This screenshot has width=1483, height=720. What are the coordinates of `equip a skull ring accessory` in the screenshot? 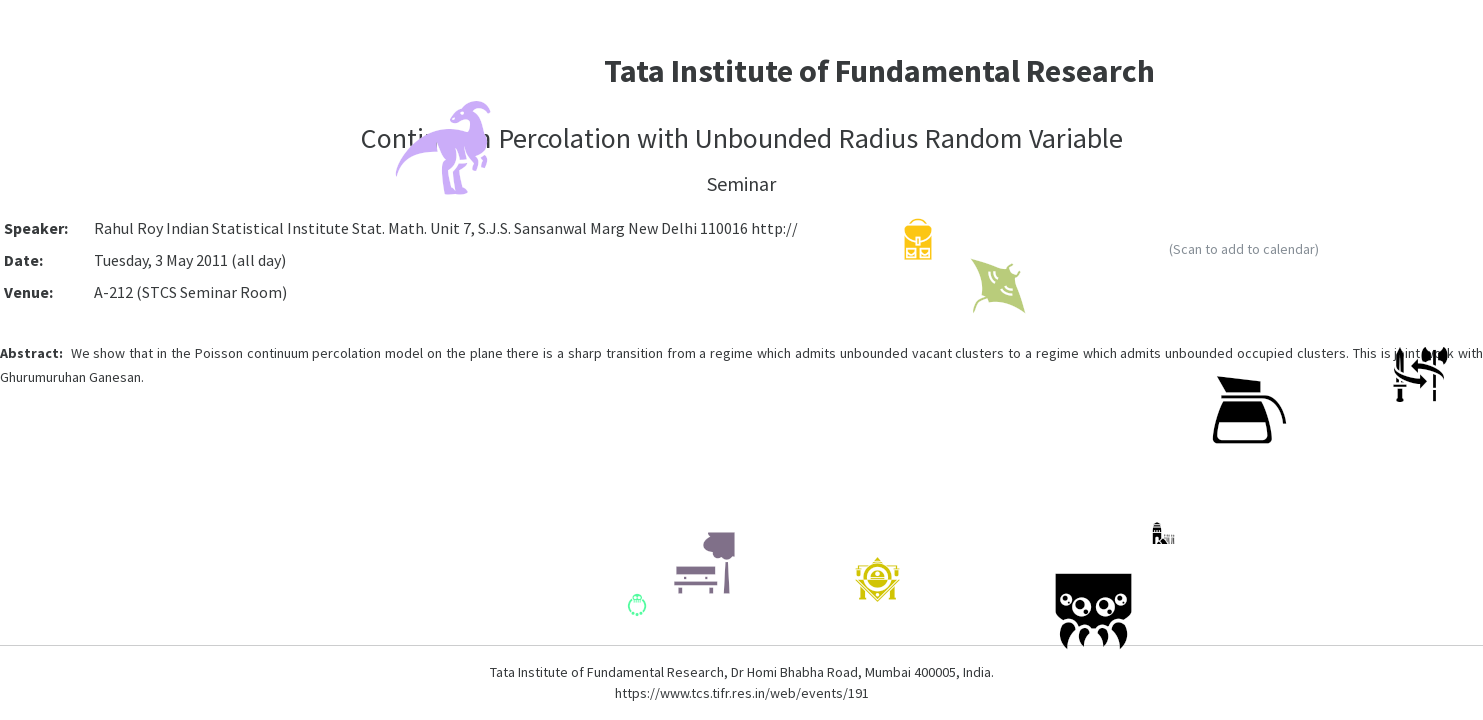 It's located at (637, 605).